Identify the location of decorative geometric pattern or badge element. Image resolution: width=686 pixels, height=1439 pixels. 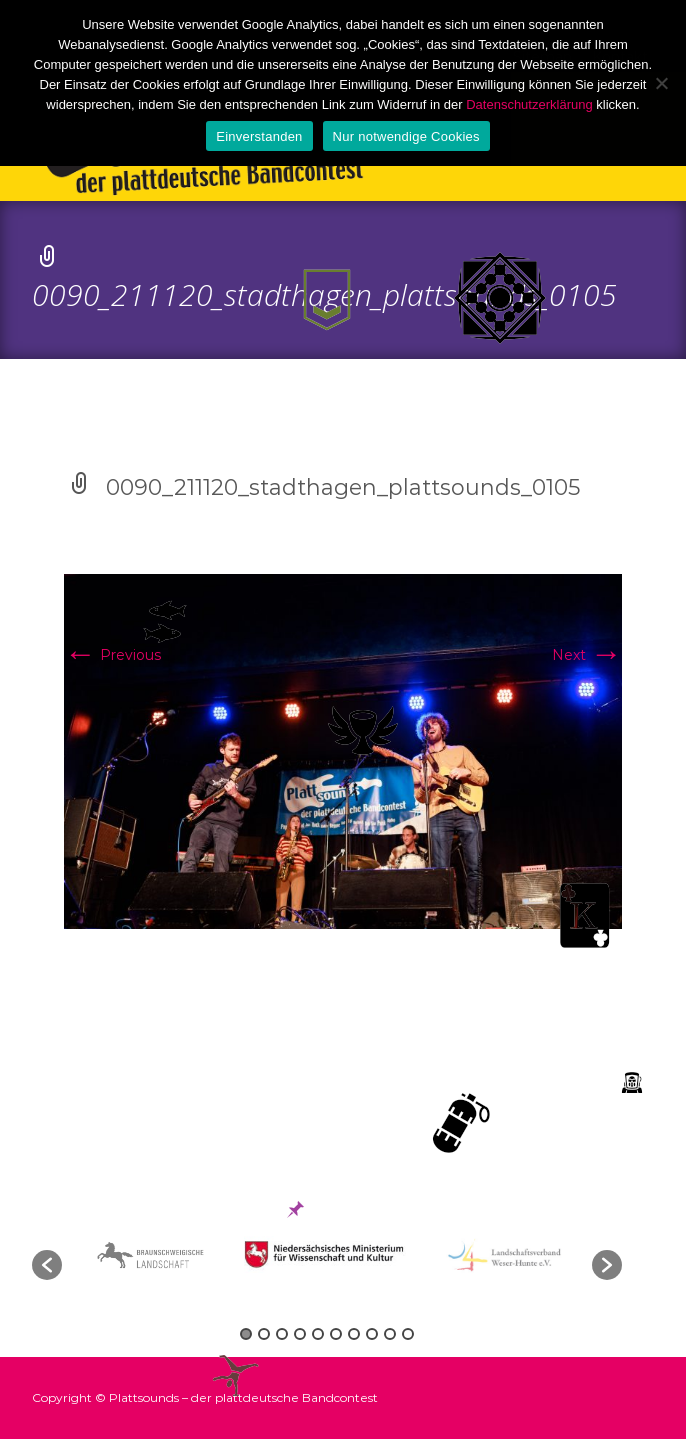
(500, 298).